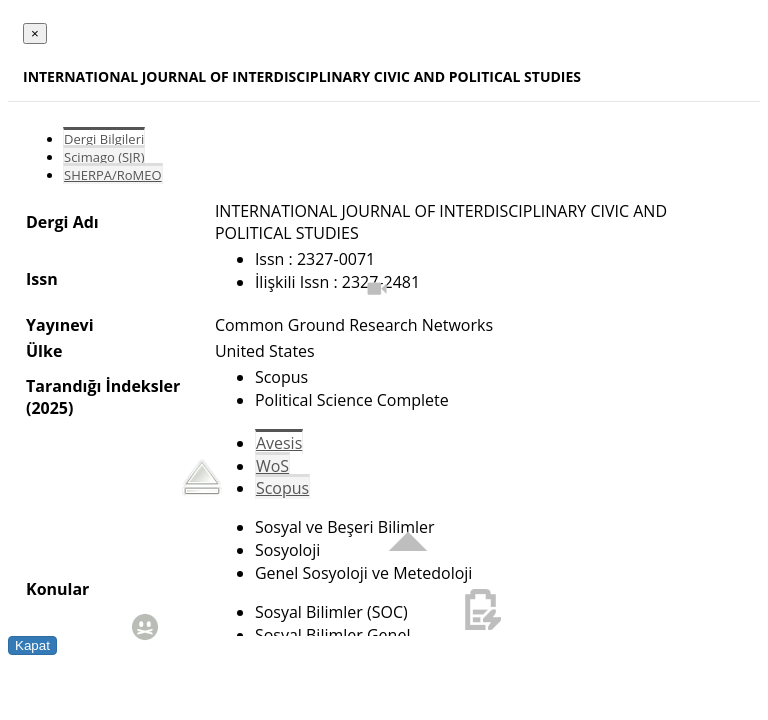 Image resolution: width=768 pixels, height=720 pixels. Describe the element at coordinates (408, 543) in the screenshot. I see `scroll or pan upward` at that location.